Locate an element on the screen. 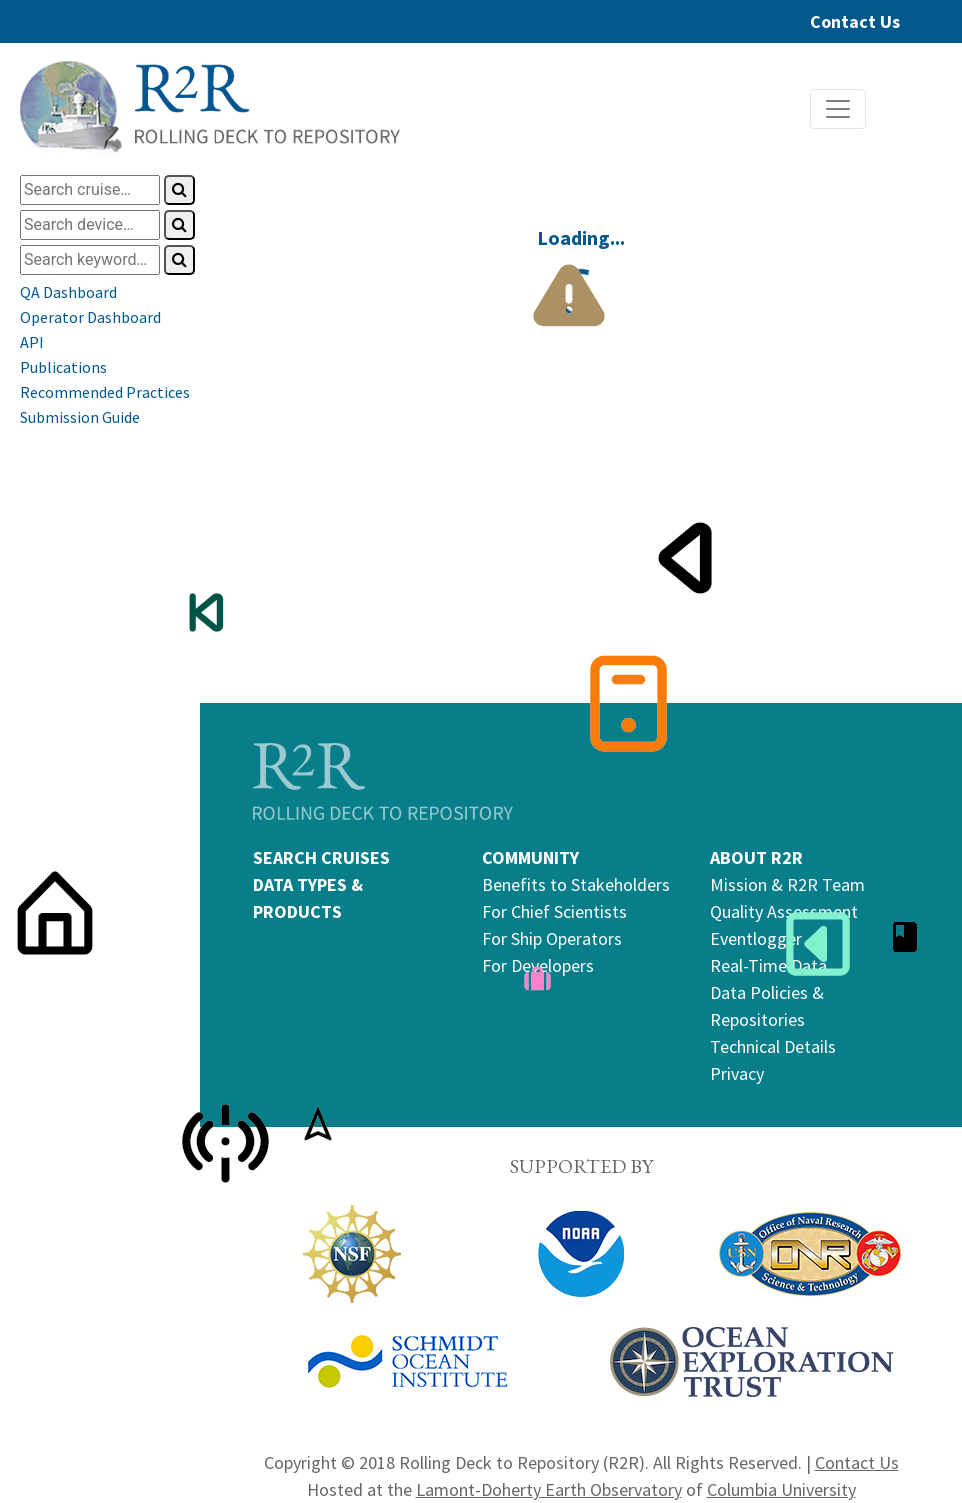 Image resolution: width=962 pixels, height=1503 pixels. navigate to the previous item or screen is located at coordinates (818, 944).